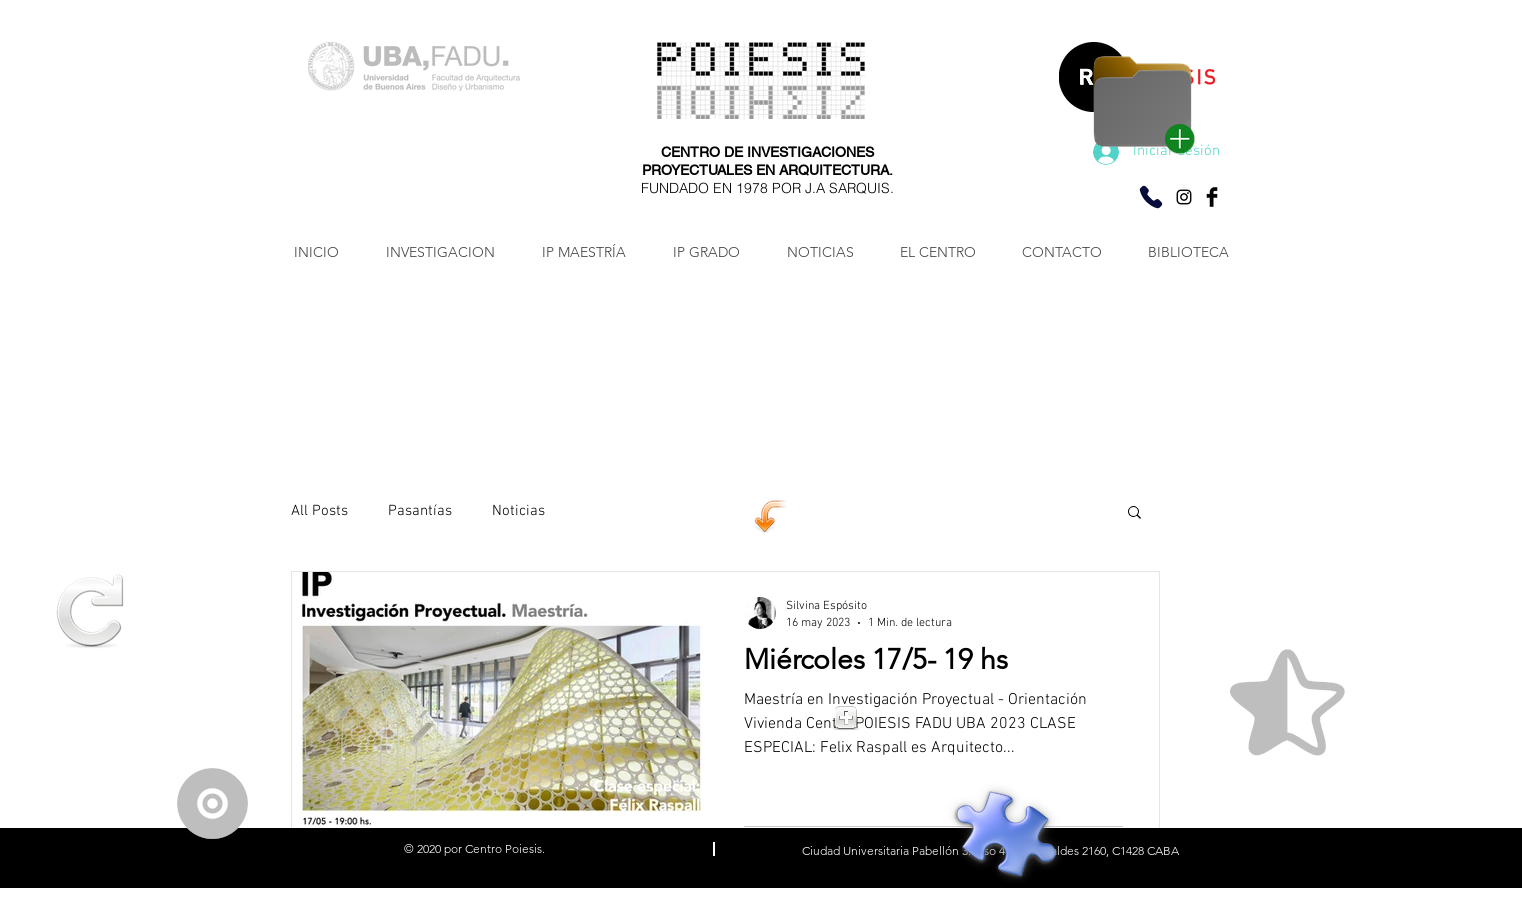  What do you see at coordinates (769, 517) in the screenshot?
I see `rotate object counterclockwise` at bounding box center [769, 517].